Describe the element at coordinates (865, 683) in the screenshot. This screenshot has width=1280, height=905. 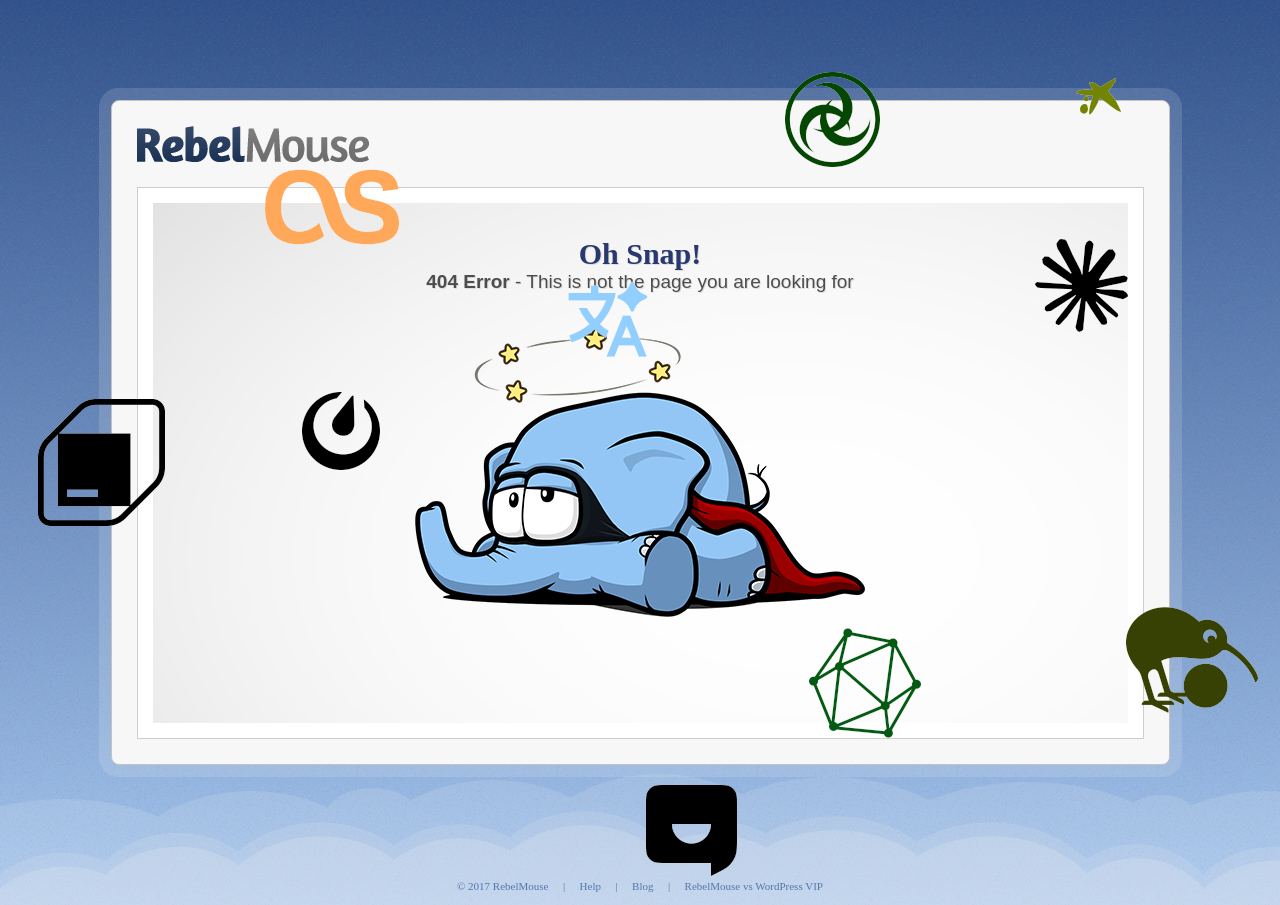
I see `ONNX (Open Neural Network Exchange) logo` at that location.